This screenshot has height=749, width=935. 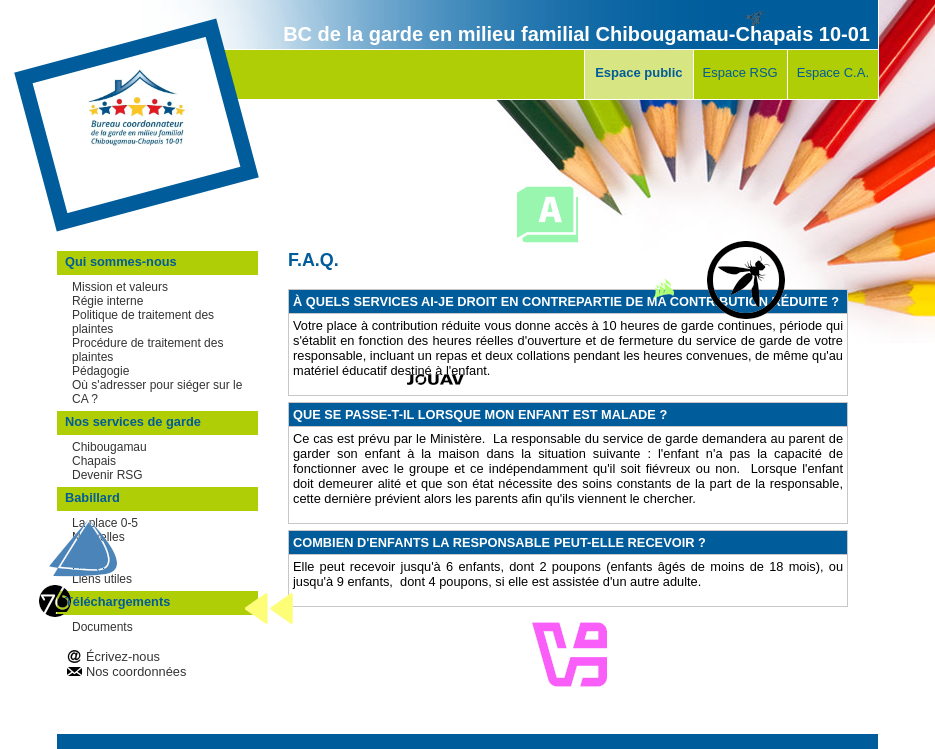 What do you see at coordinates (754, 18) in the screenshot?
I see `visit tindie marketplace` at bounding box center [754, 18].